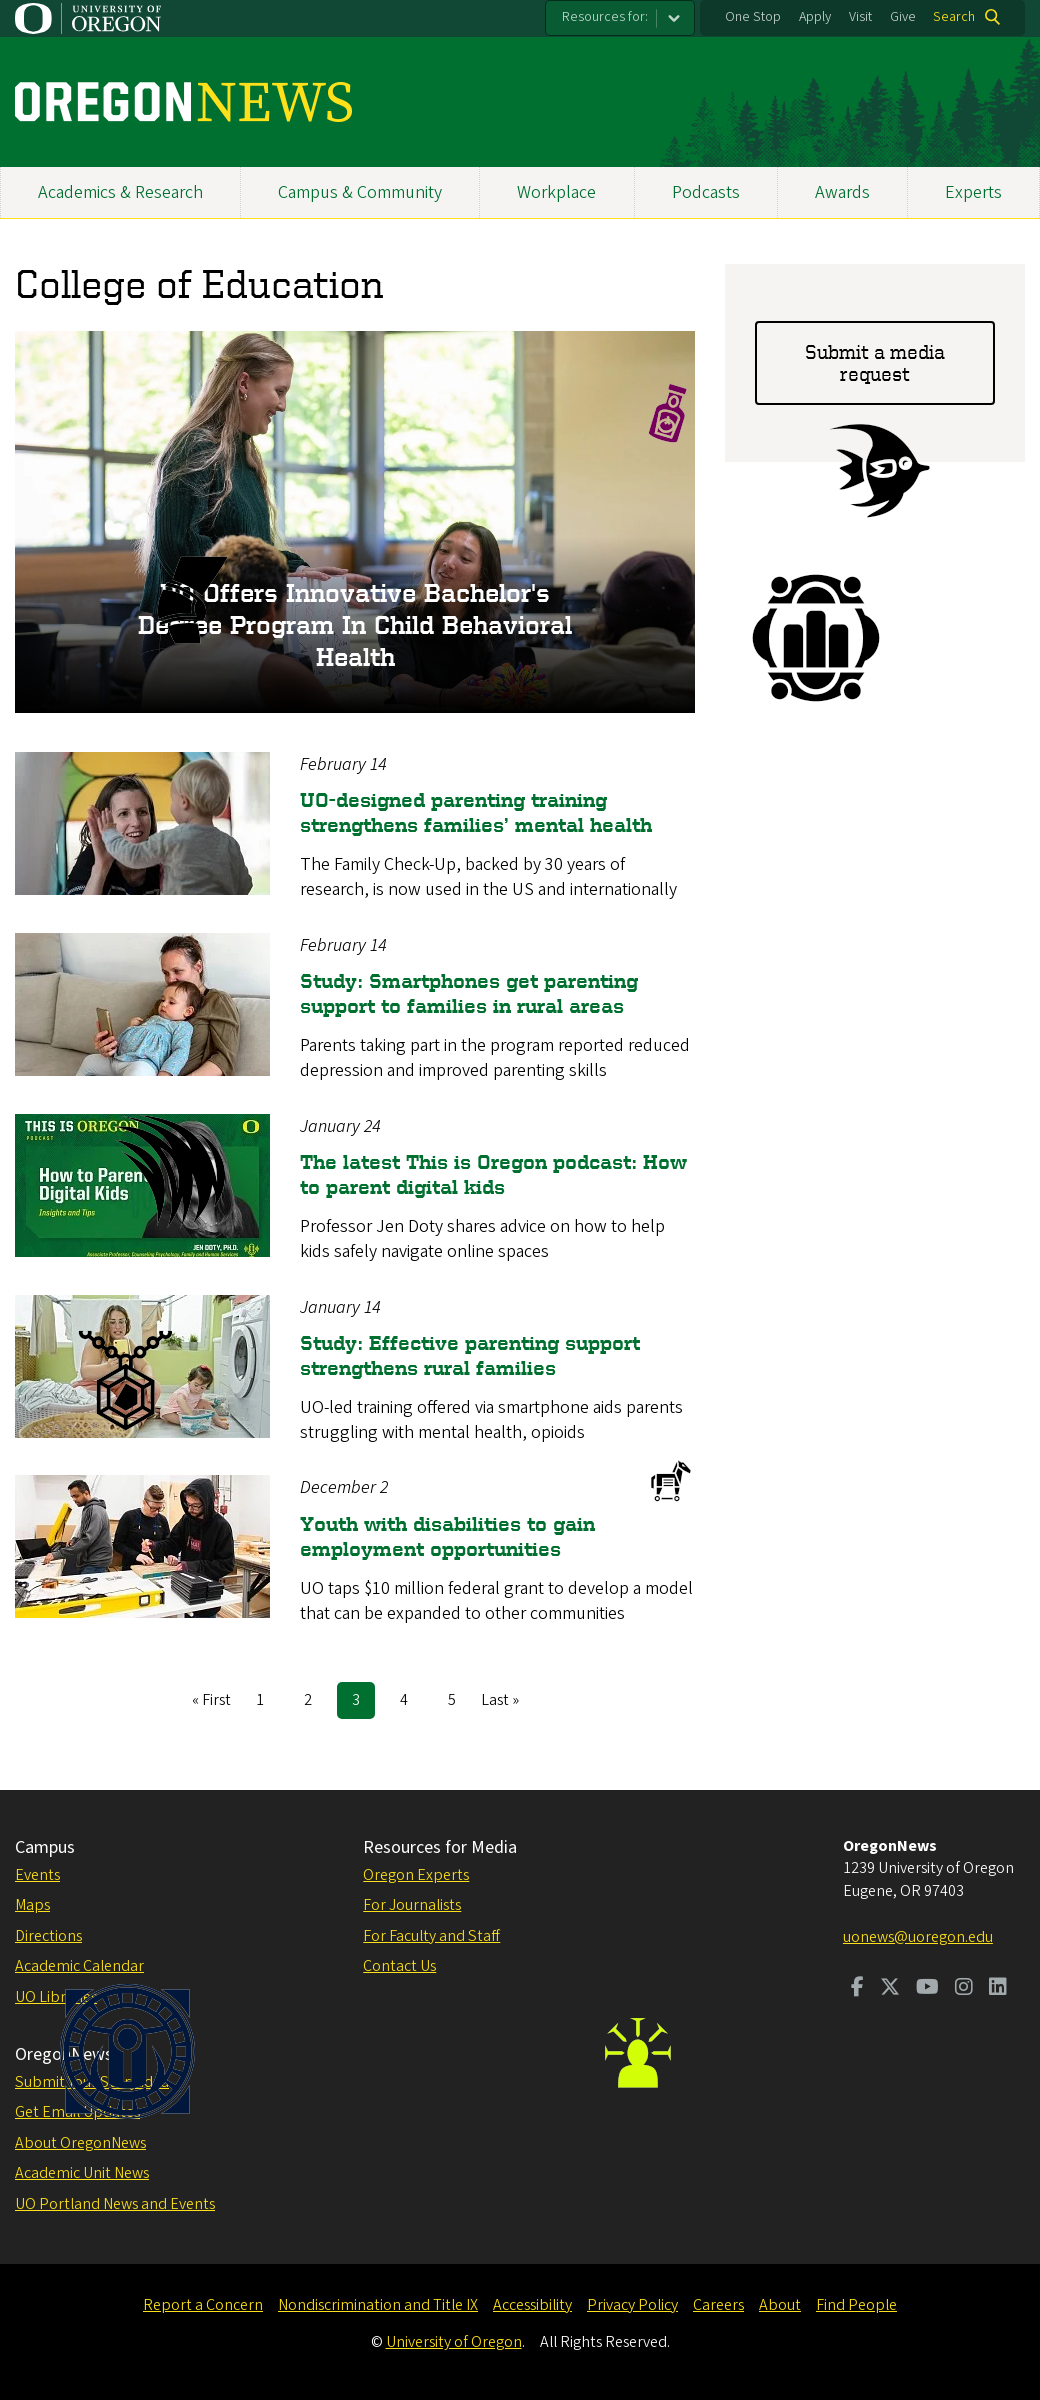 This screenshot has width=1040, height=2400. What do you see at coordinates (169, 1170) in the screenshot?
I see `indicates a wound or injury status effect` at bounding box center [169, 1170].